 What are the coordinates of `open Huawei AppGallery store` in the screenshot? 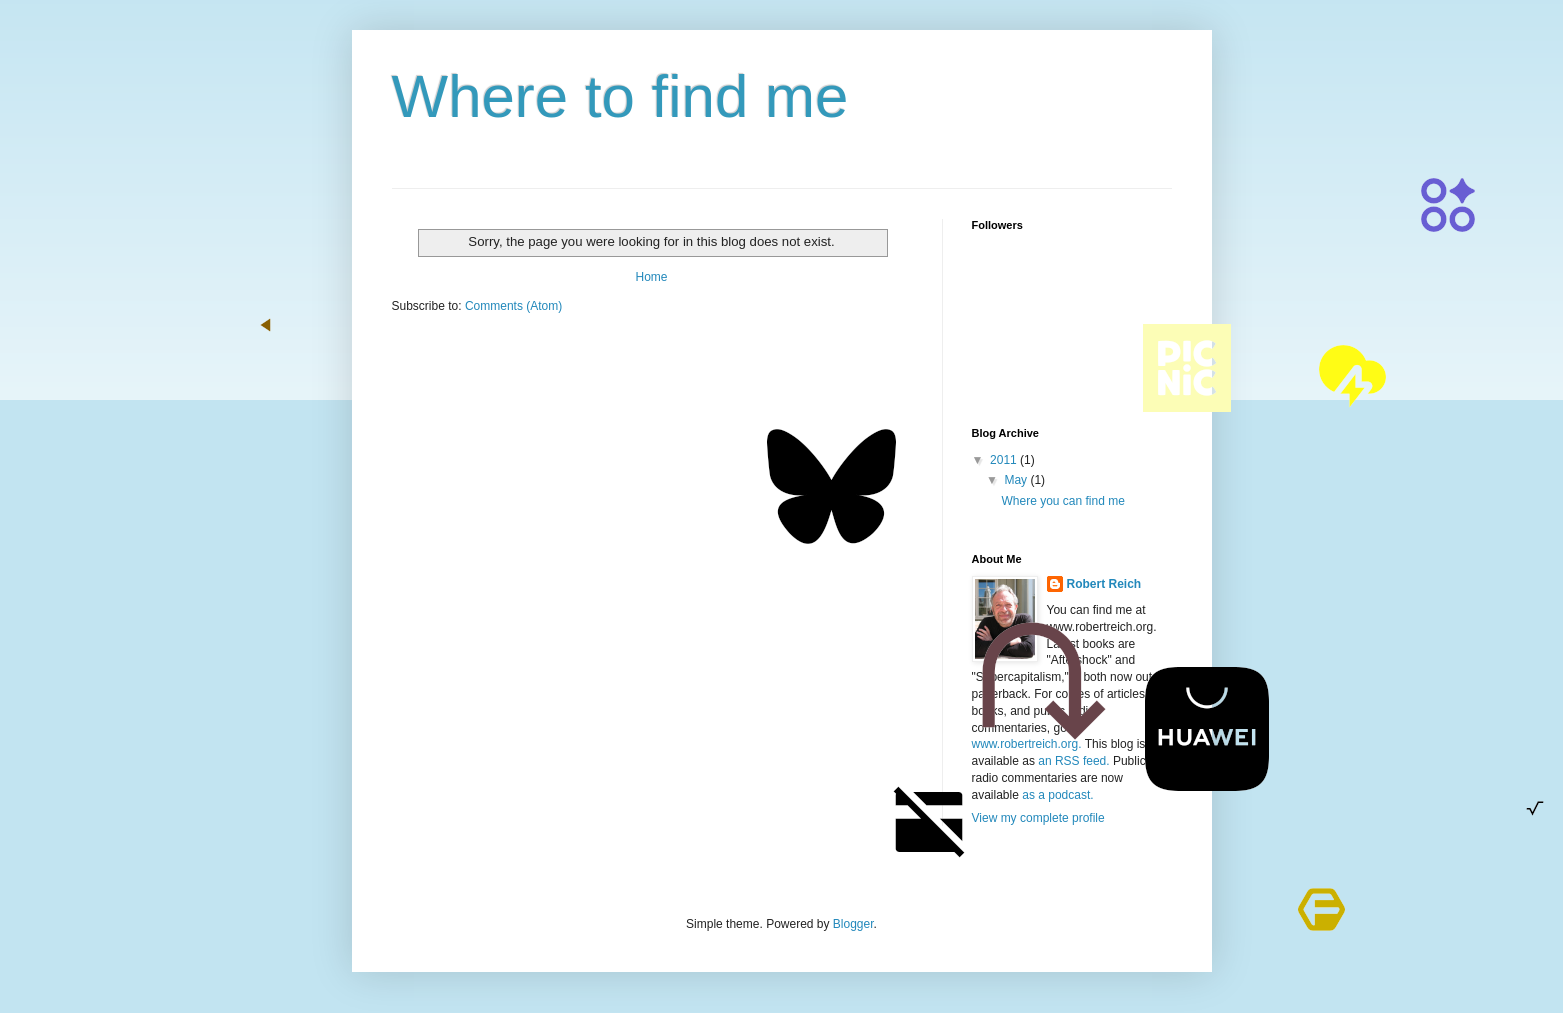 It's located at (1207, 729).